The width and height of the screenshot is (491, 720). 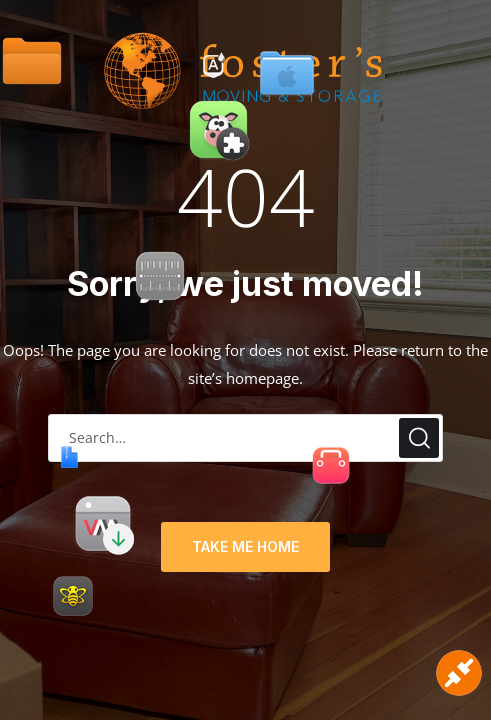 What do you see at coordinates (103, 524) in the screenshot?
I see `install a new virtual machine` at bounding box center [103, 524].